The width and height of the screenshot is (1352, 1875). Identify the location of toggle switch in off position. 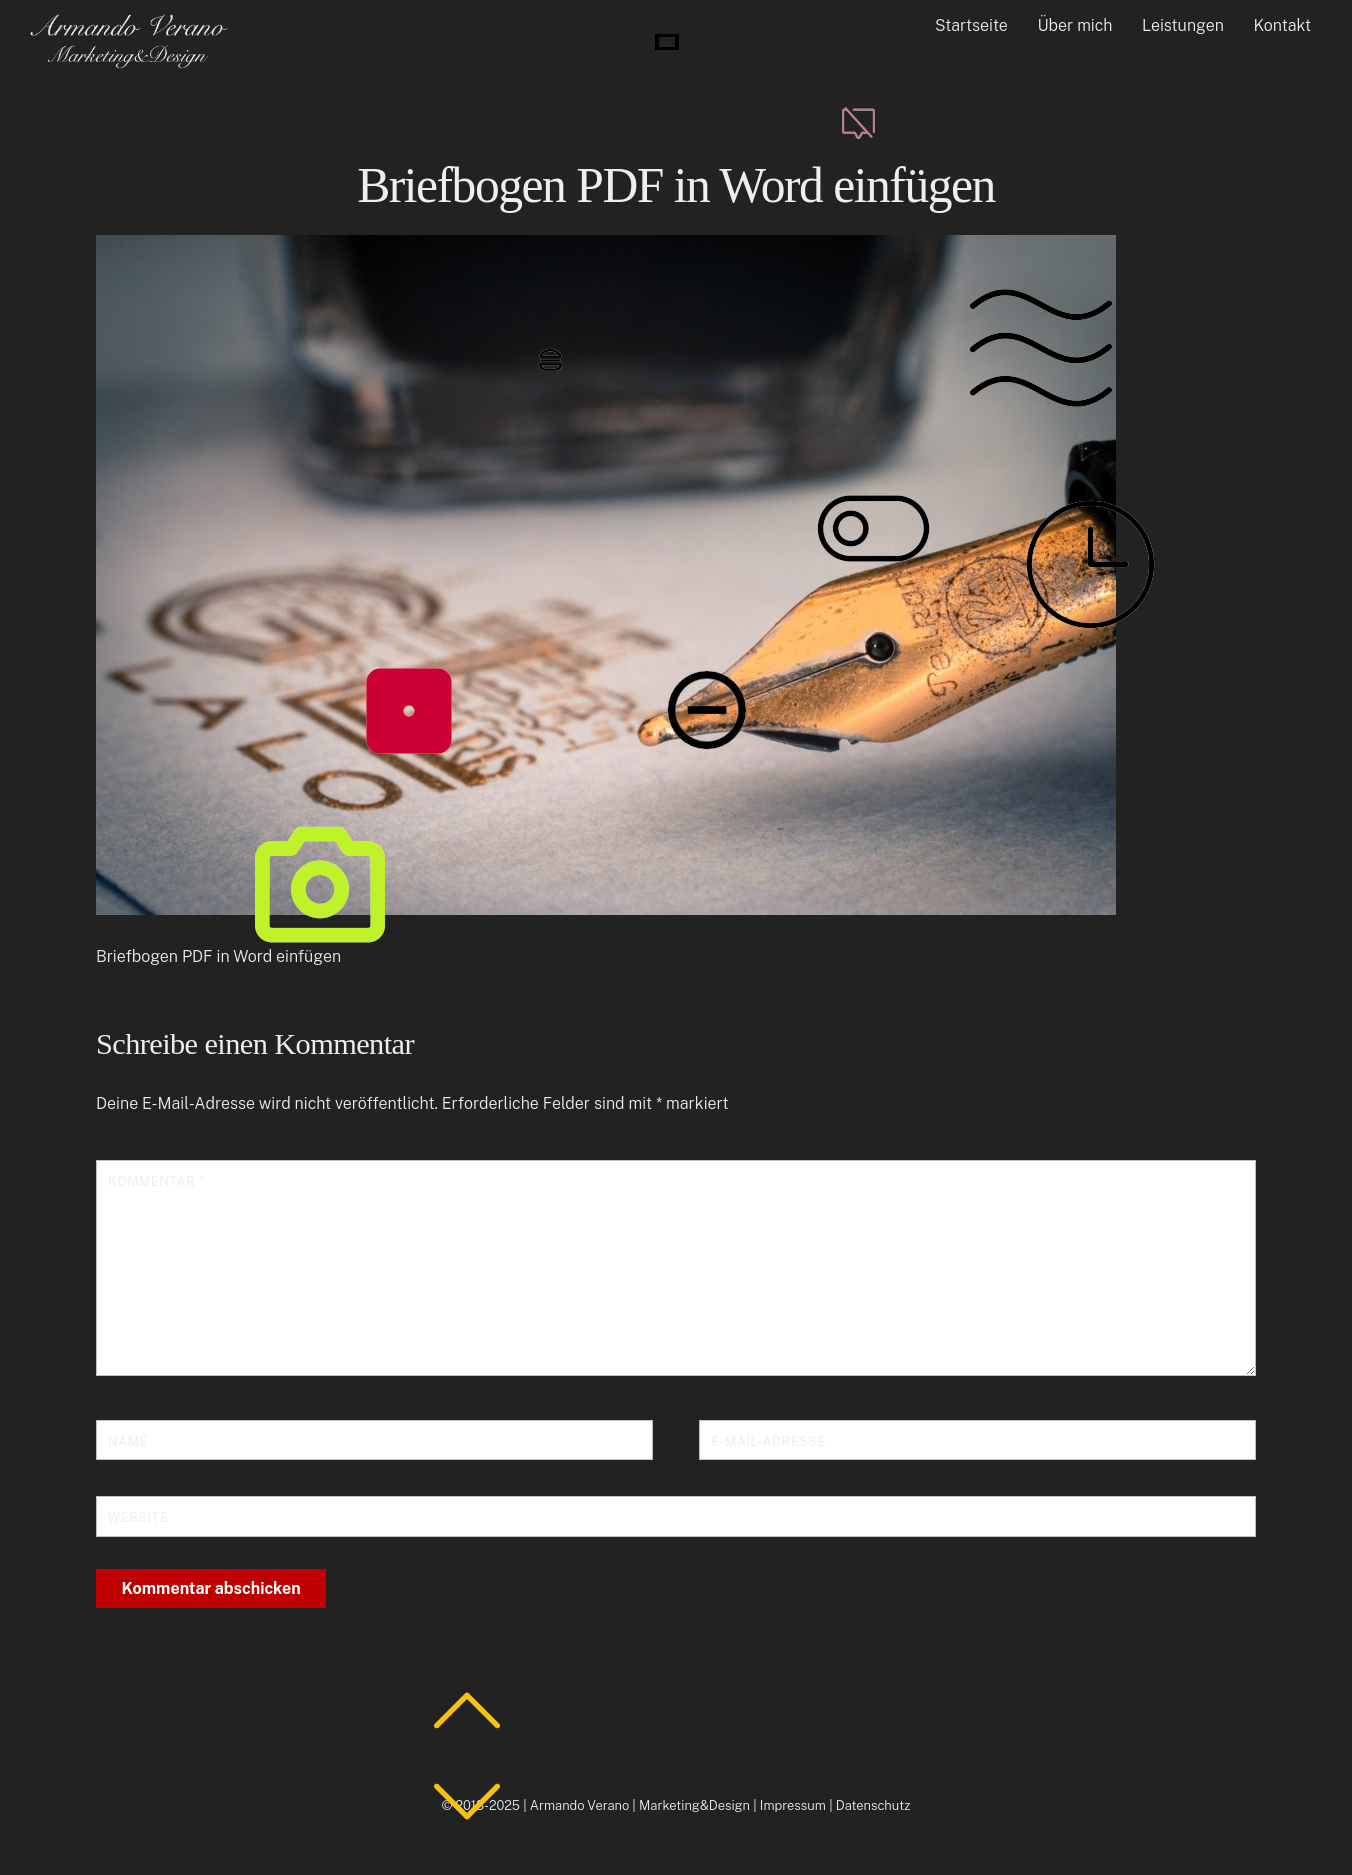
(873, 528).